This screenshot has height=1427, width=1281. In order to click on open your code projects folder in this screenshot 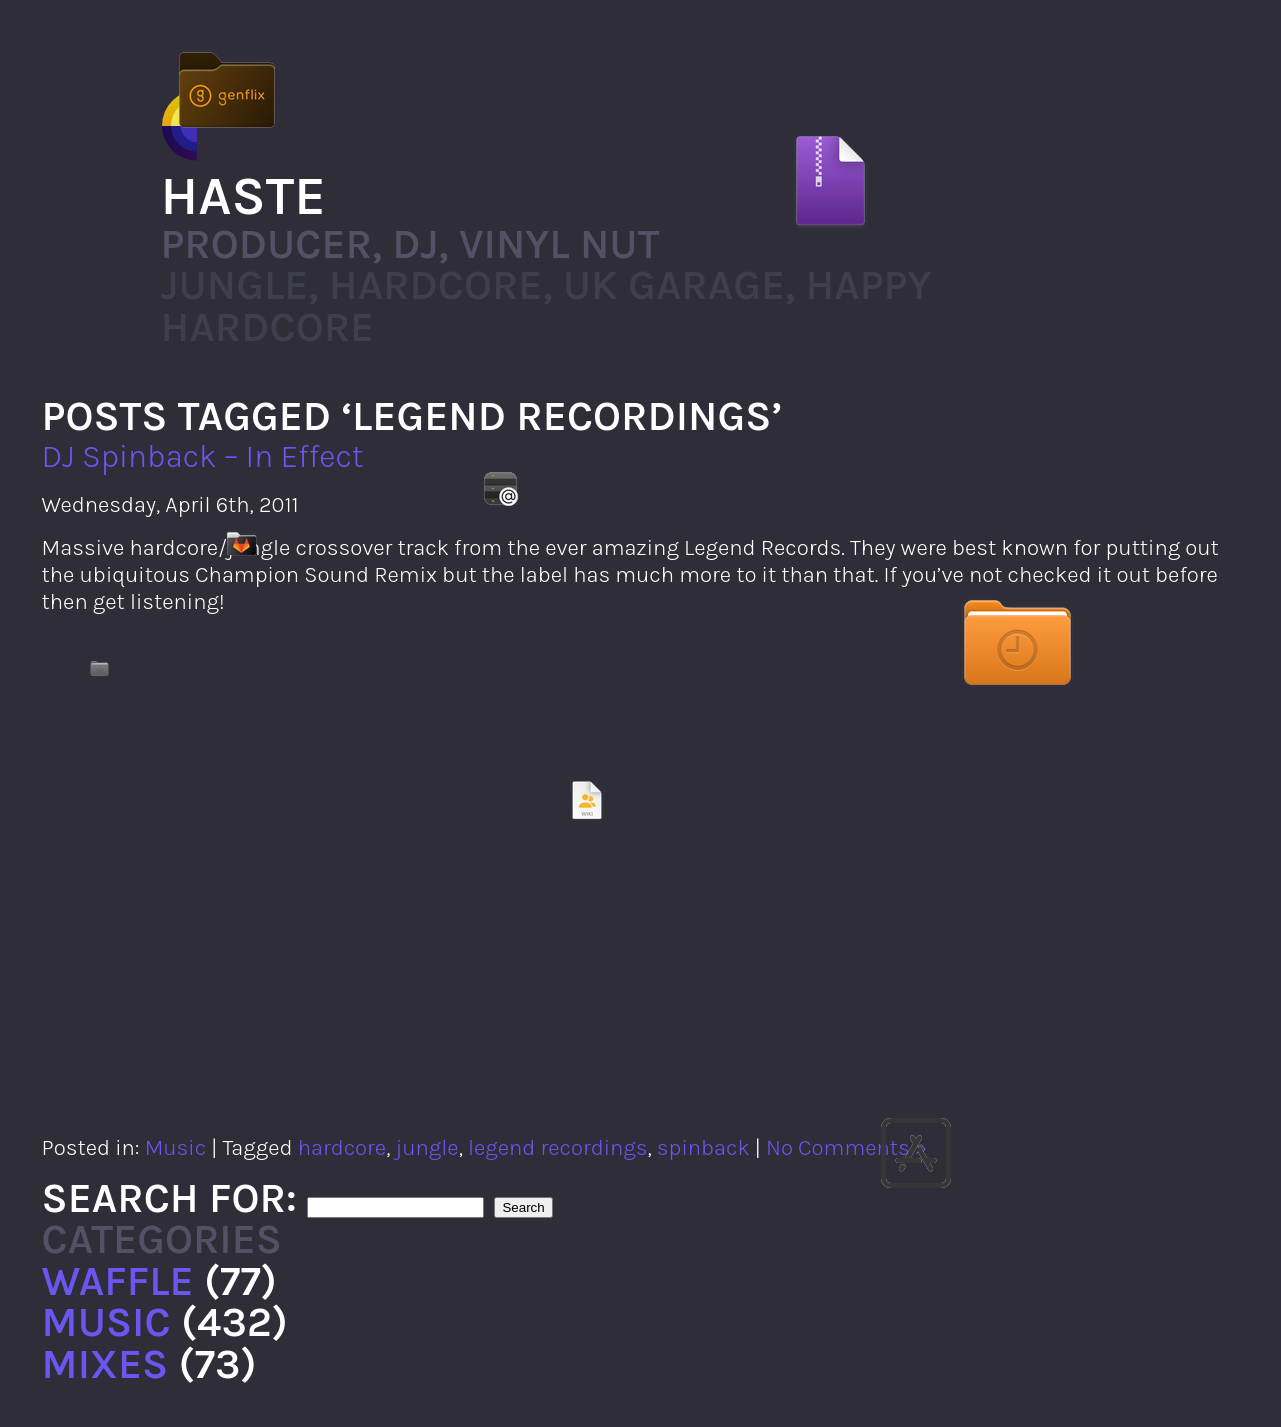, I will do `click(99, 668)`.